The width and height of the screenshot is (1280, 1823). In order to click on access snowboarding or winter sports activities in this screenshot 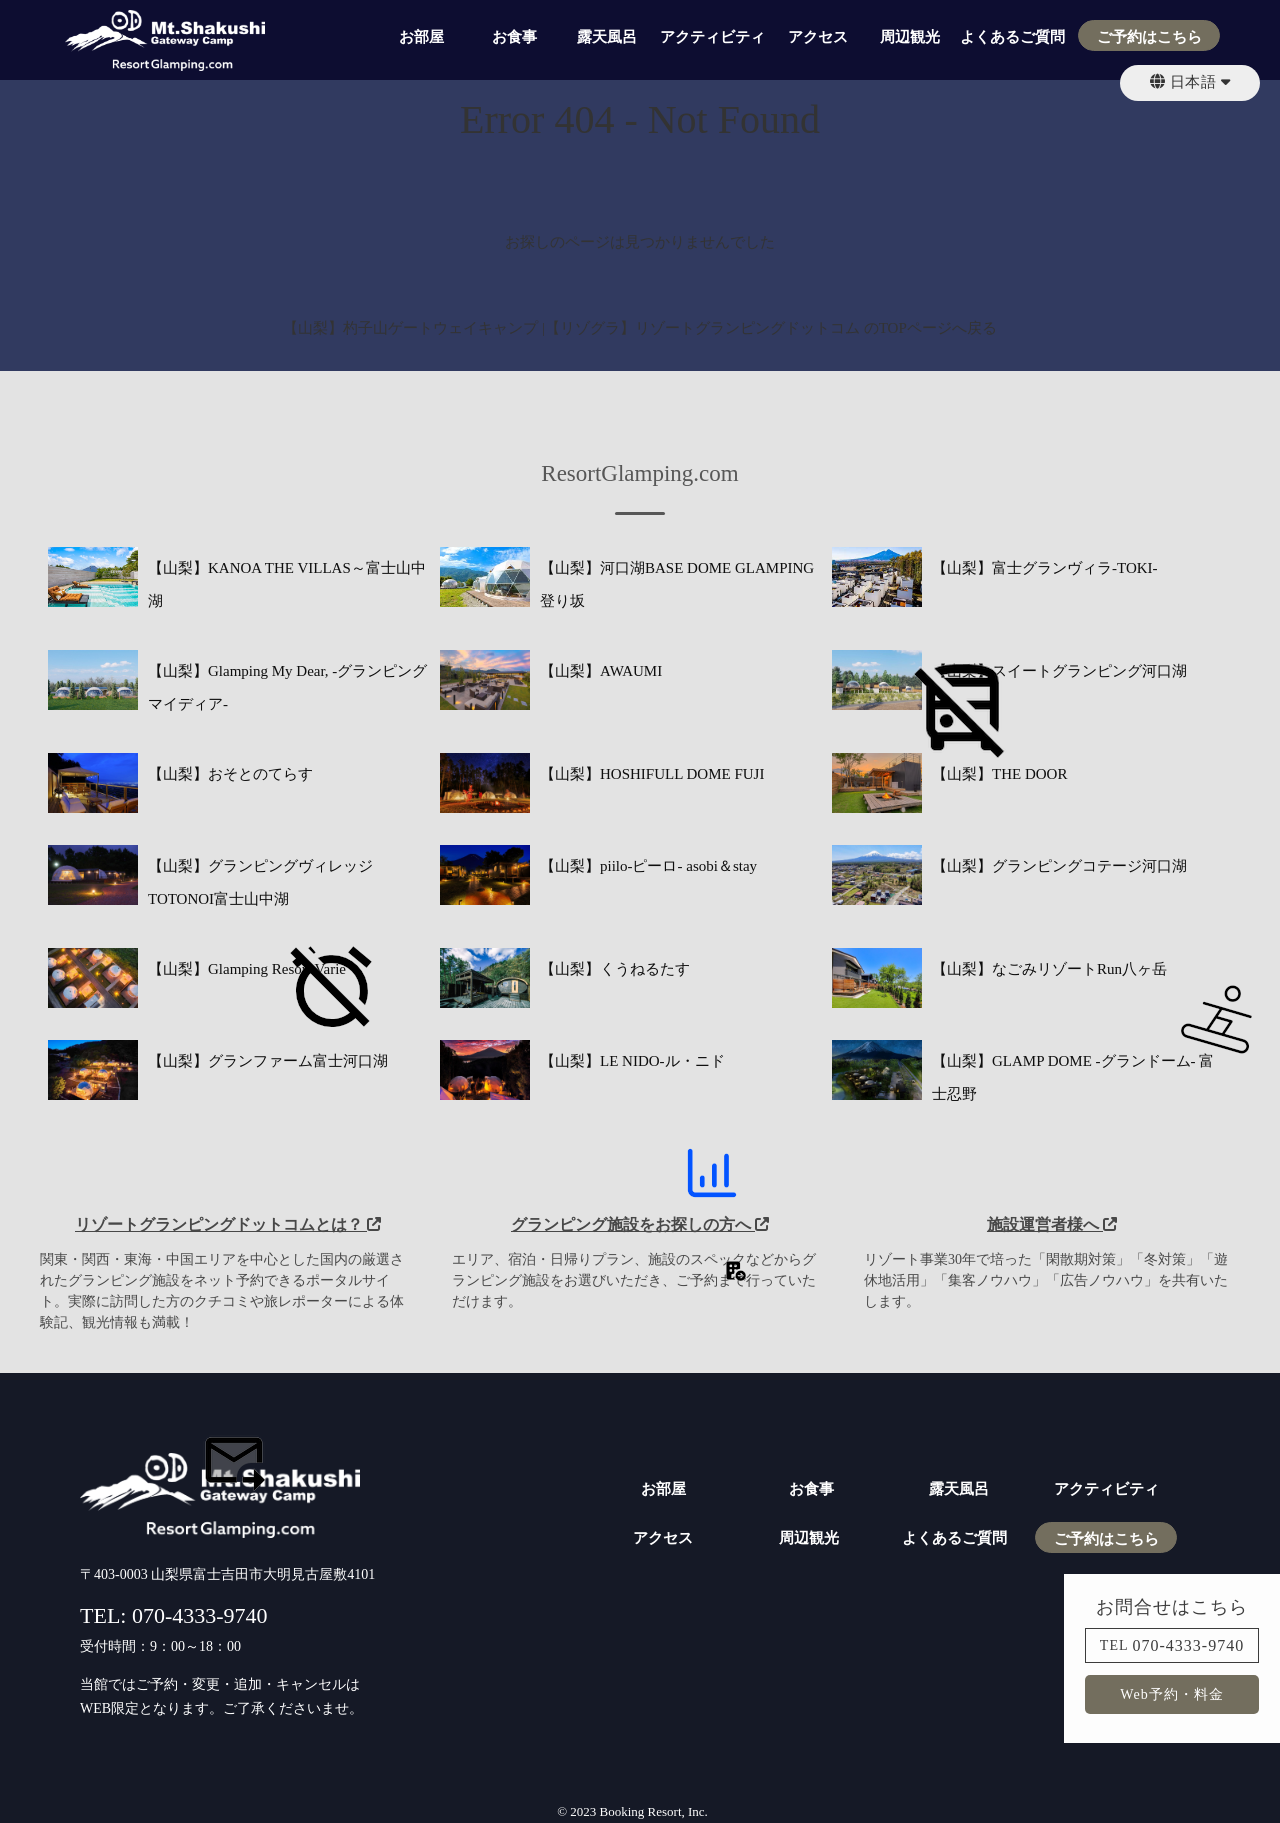, I will do `click(1220, 1019)`.